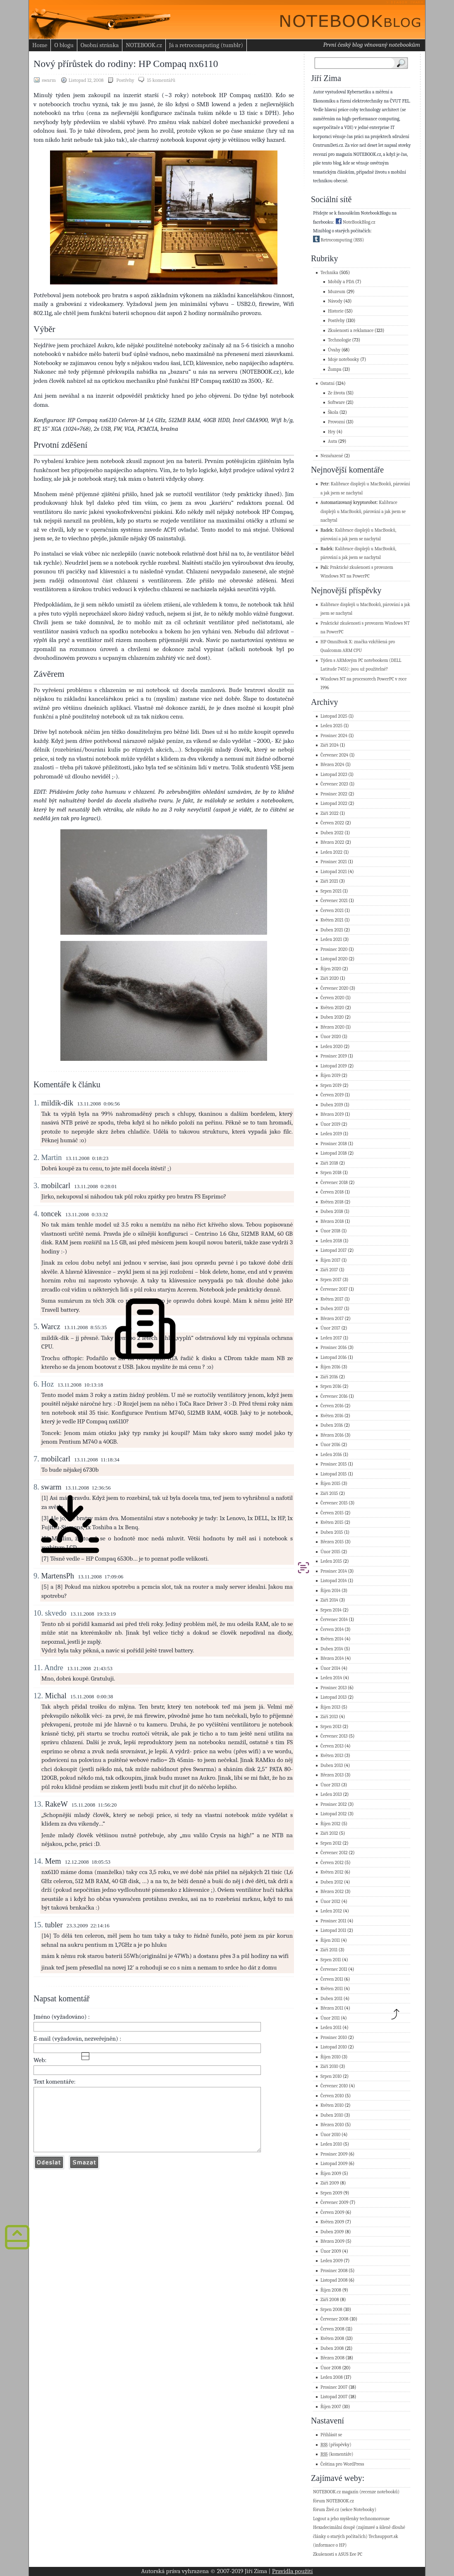 Image resolution: width=454 pixels, height=2576 pixels. I want to click on expand or open bottom panel, so click(17, 2237).